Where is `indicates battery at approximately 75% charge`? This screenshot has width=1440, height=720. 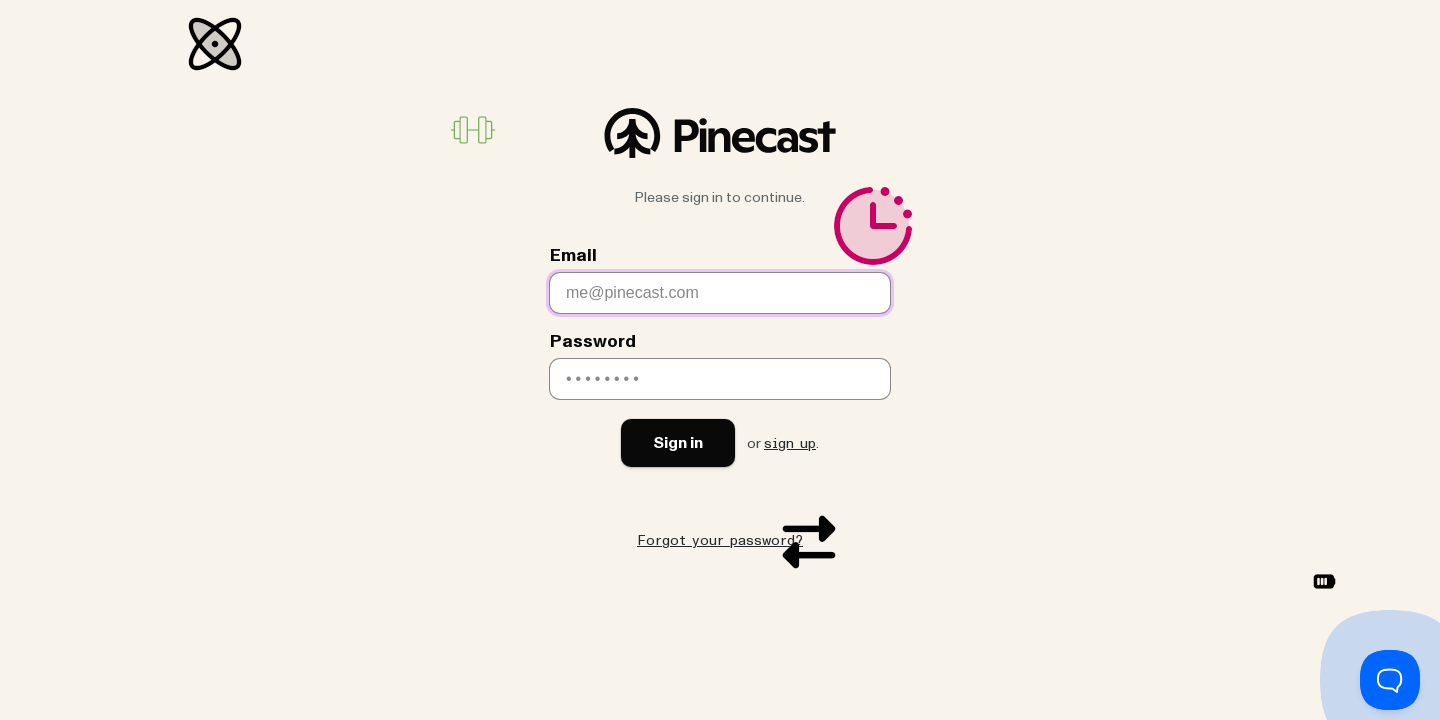
indicates battery at approximately 75% charge is located at coordinates (1324, 581).